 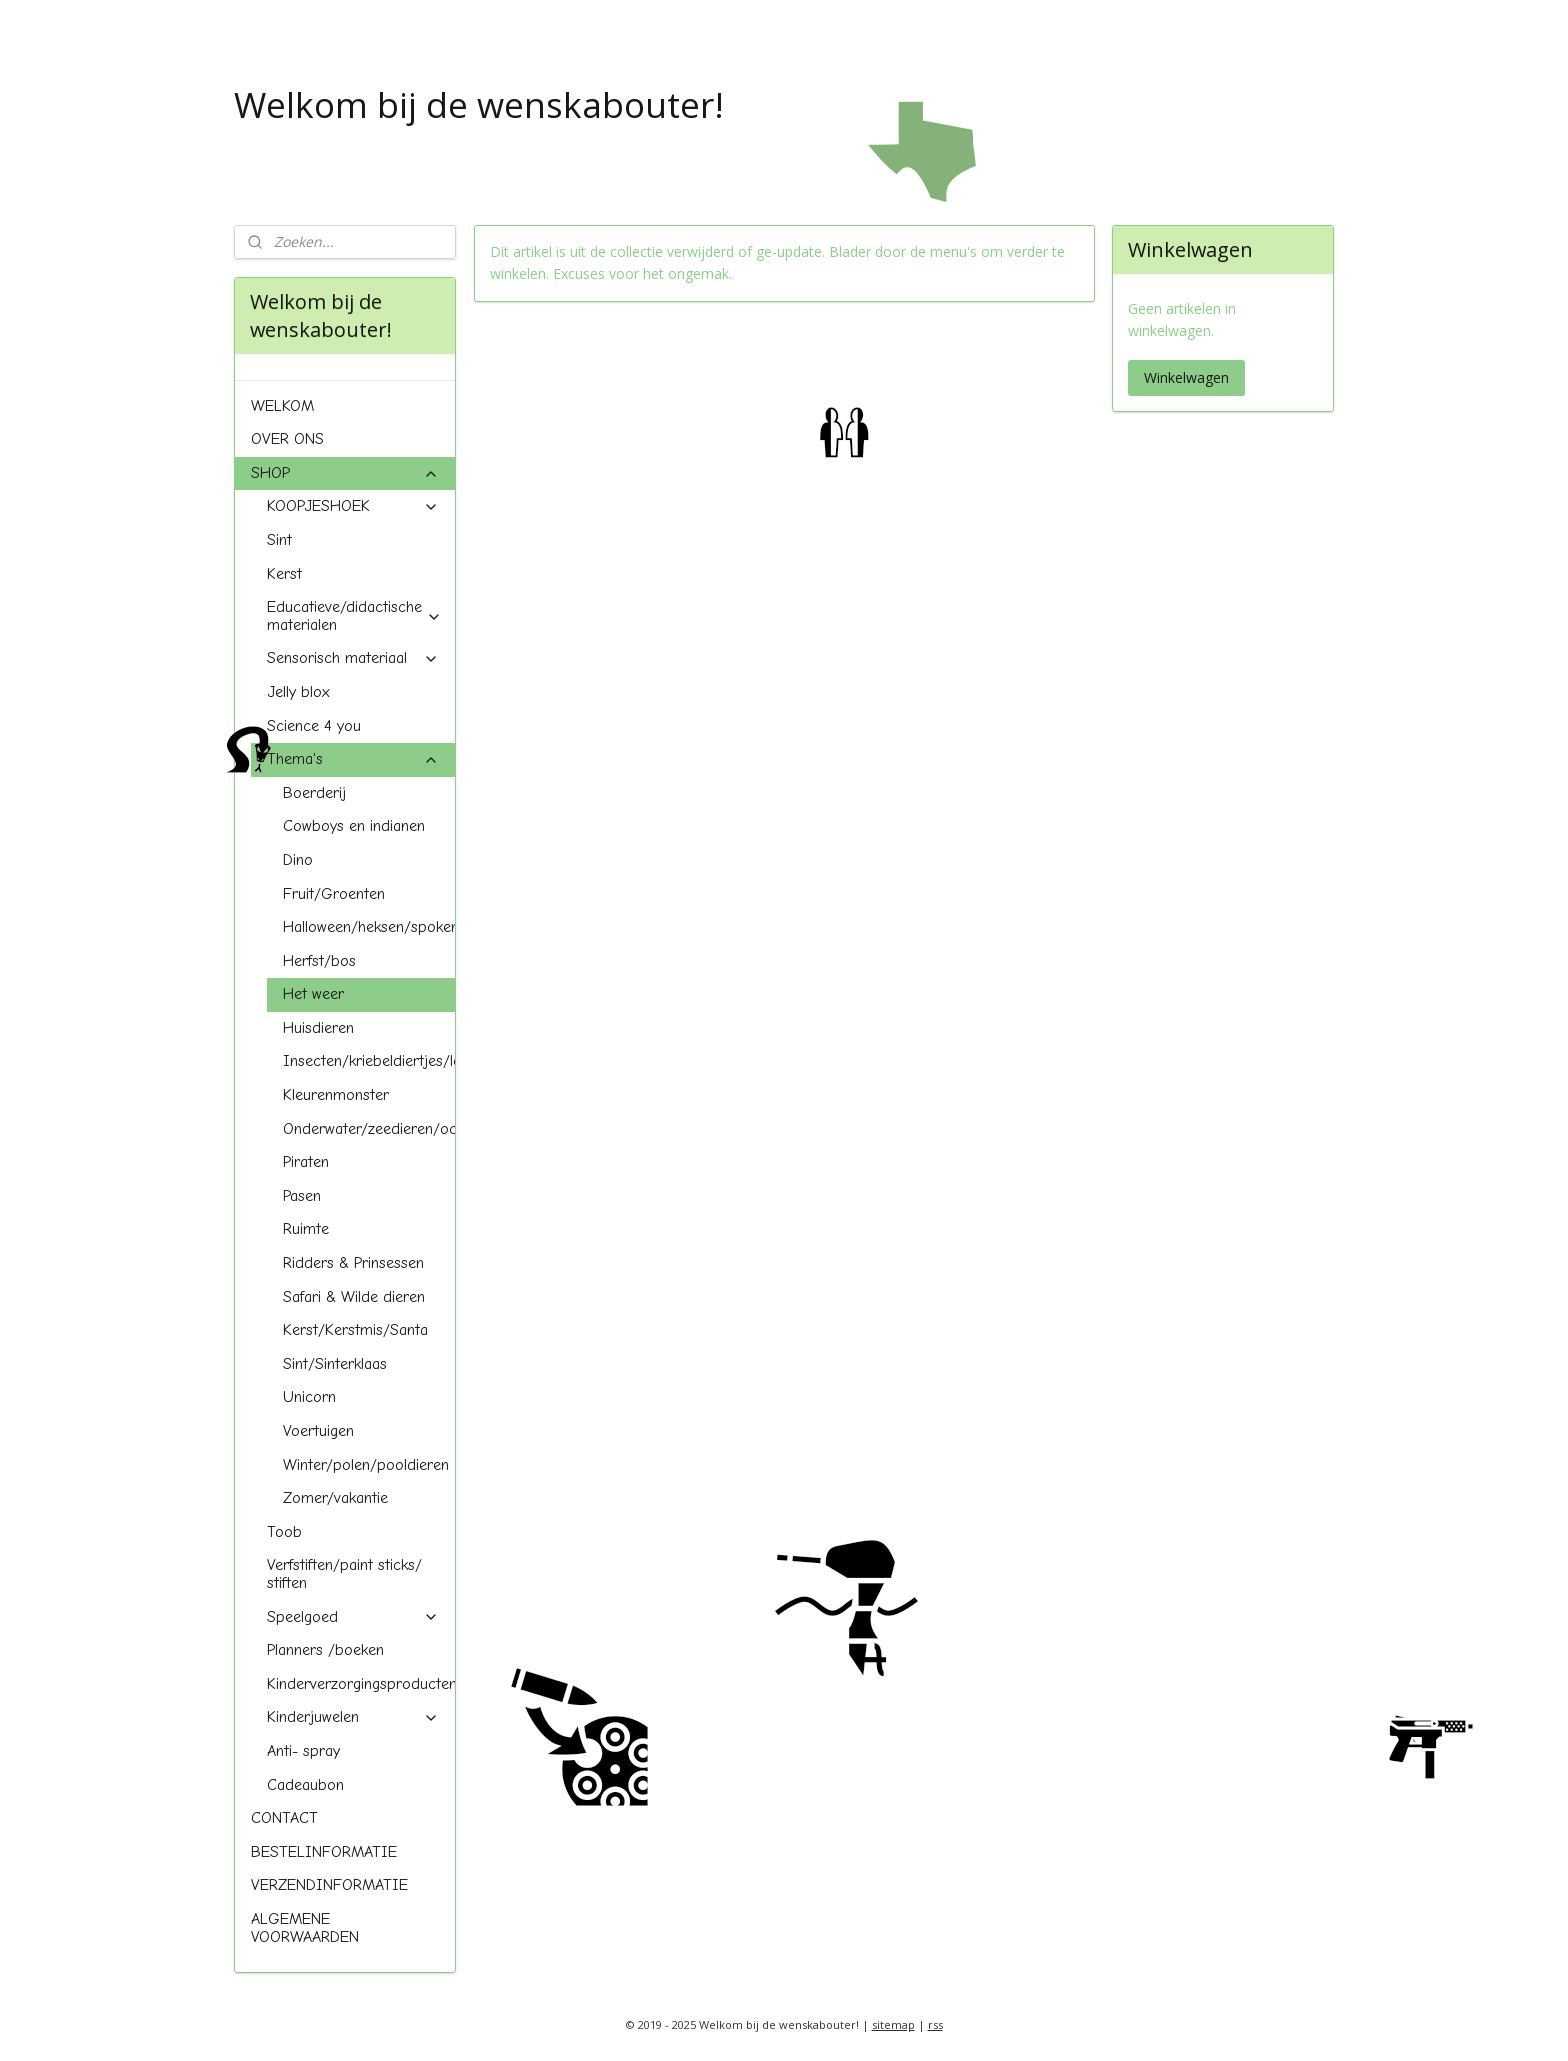 I want to click on access boat engine controls or settings, so click(x=846, y=1608).